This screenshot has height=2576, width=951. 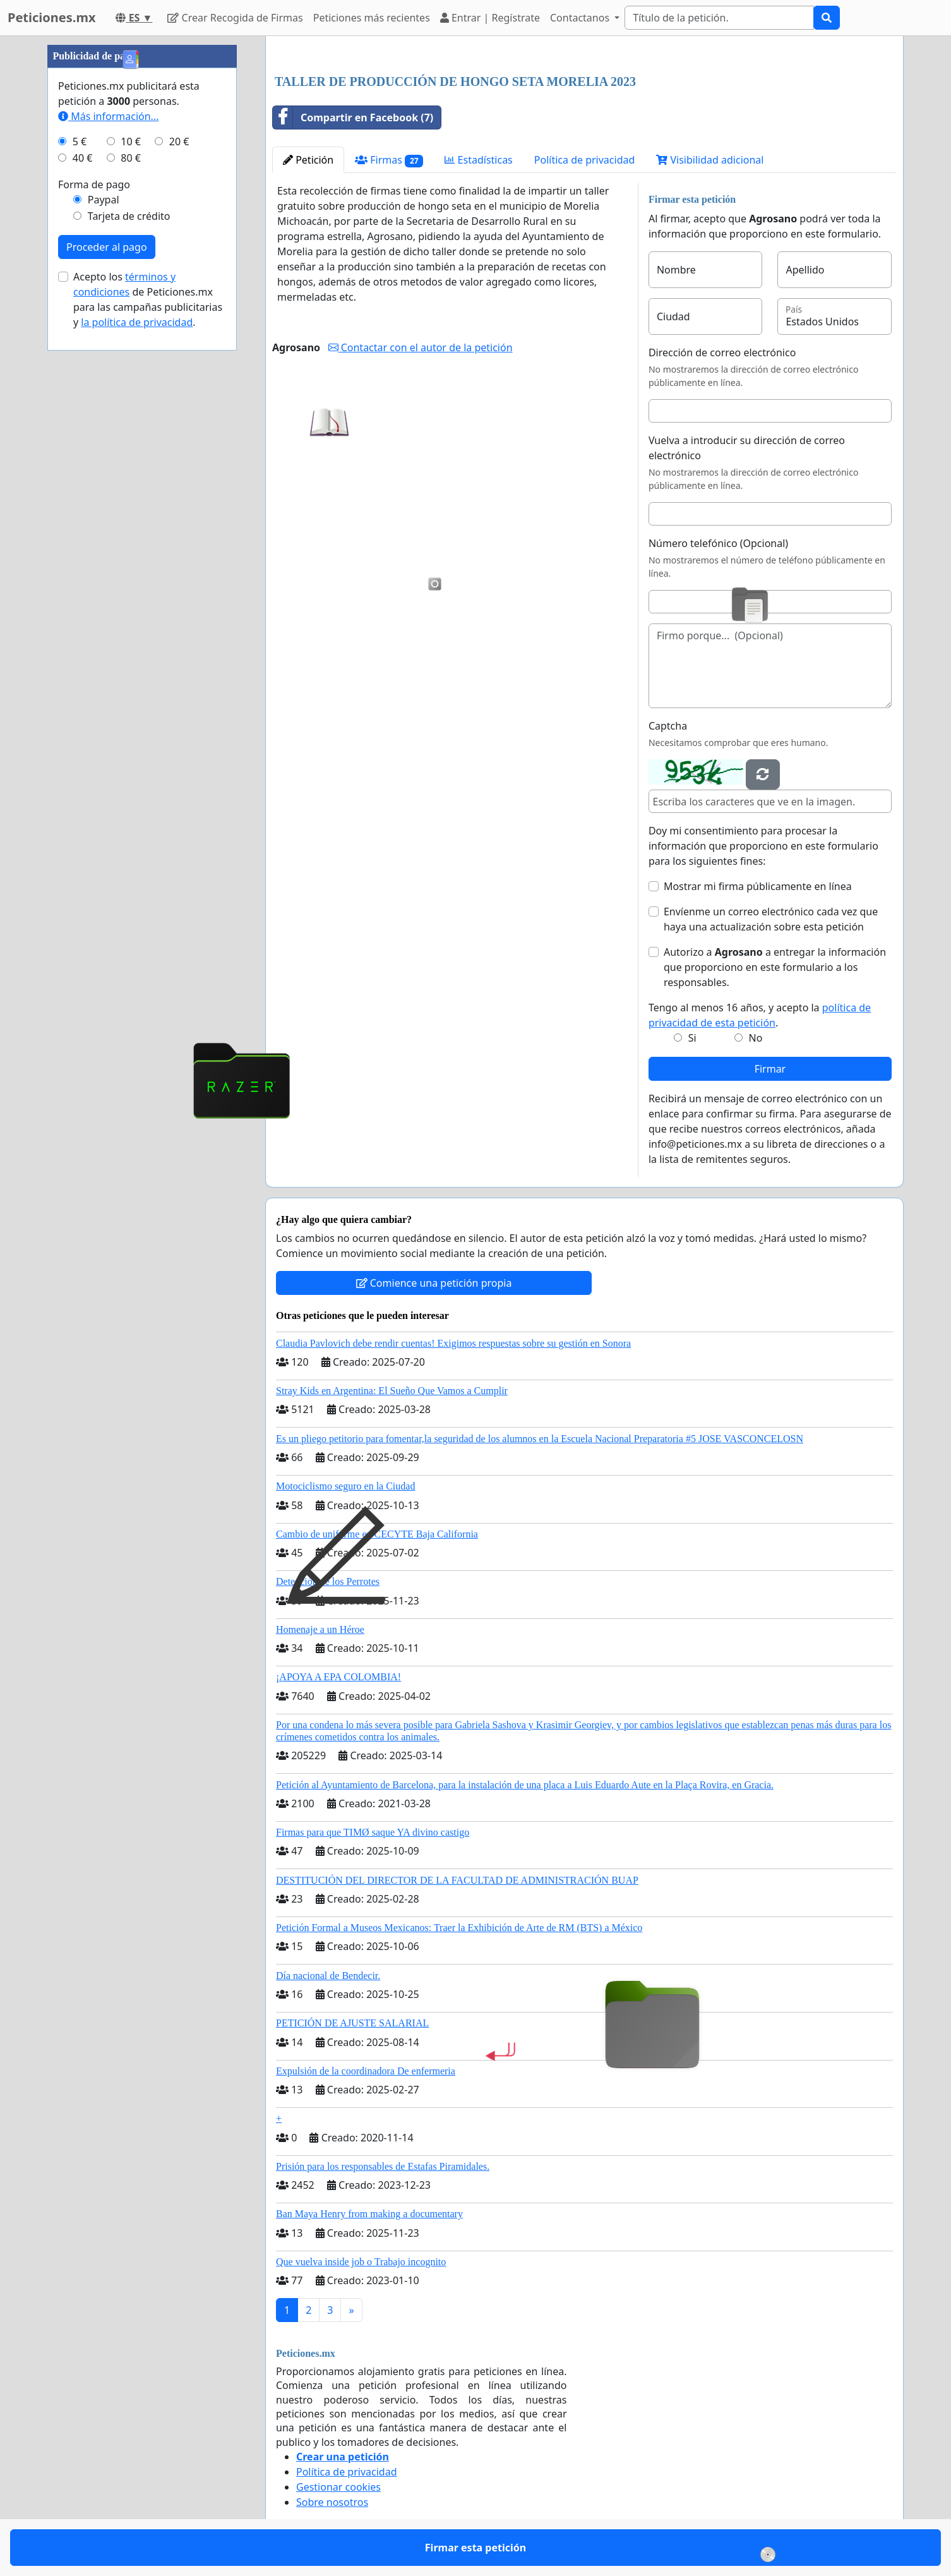 I want to click on shared library file type indicator, so click(x=434, y=584).